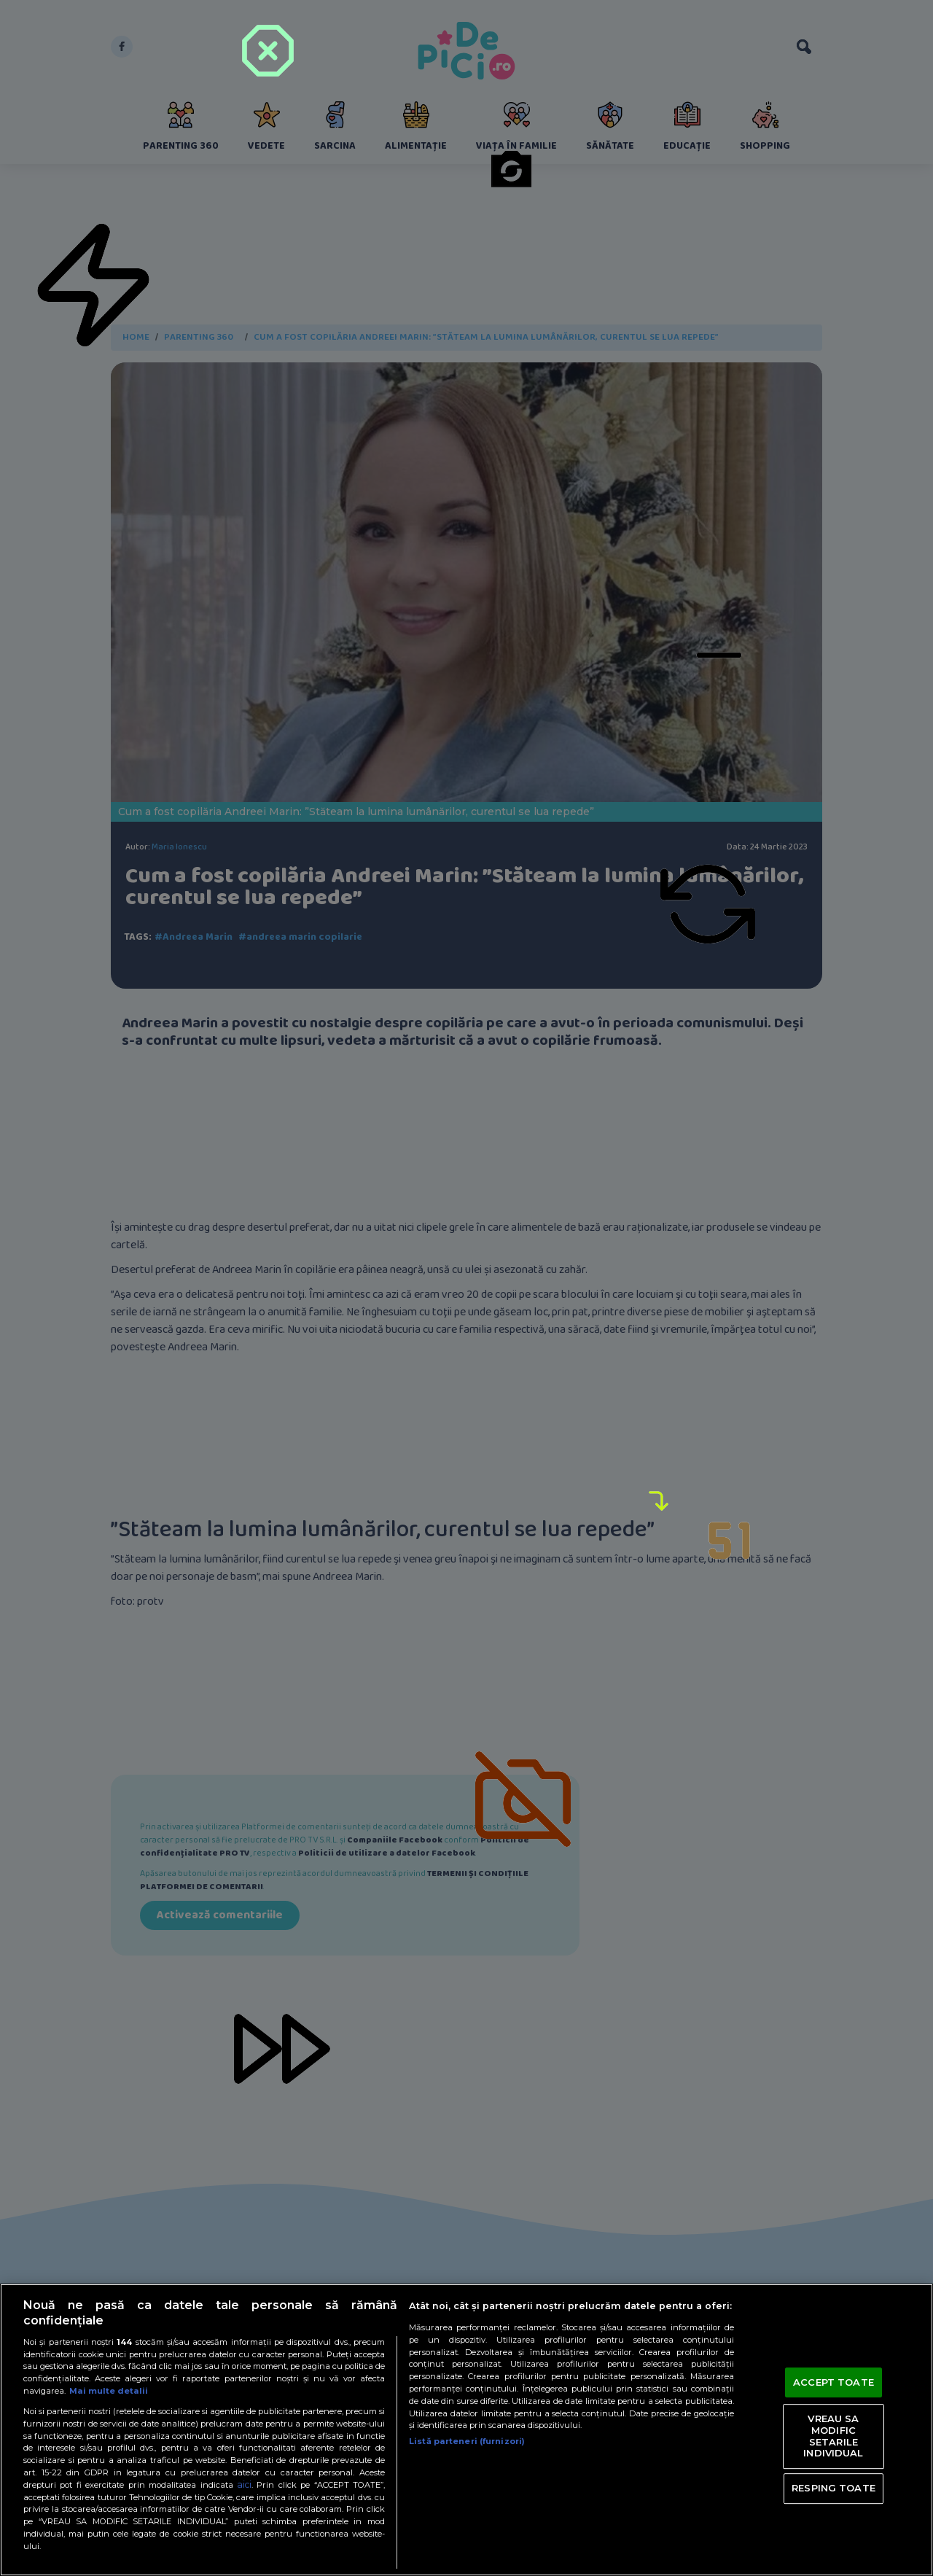 Image resolution: width=933 pixels, height=2576 pixels. I want to click on move item to the right and down, so click(658, 1501).